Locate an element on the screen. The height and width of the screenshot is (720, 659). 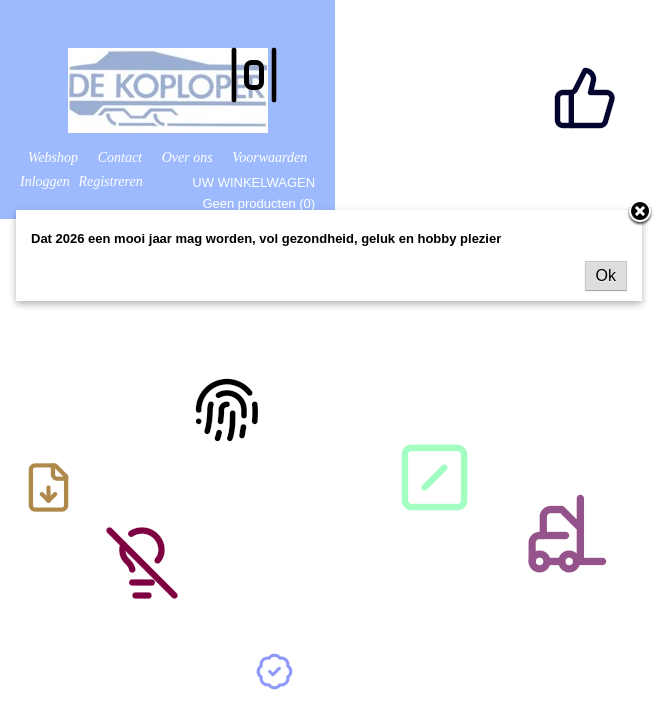
distribute objects with equal spacing horizontally is located at coordinates (254, 75).